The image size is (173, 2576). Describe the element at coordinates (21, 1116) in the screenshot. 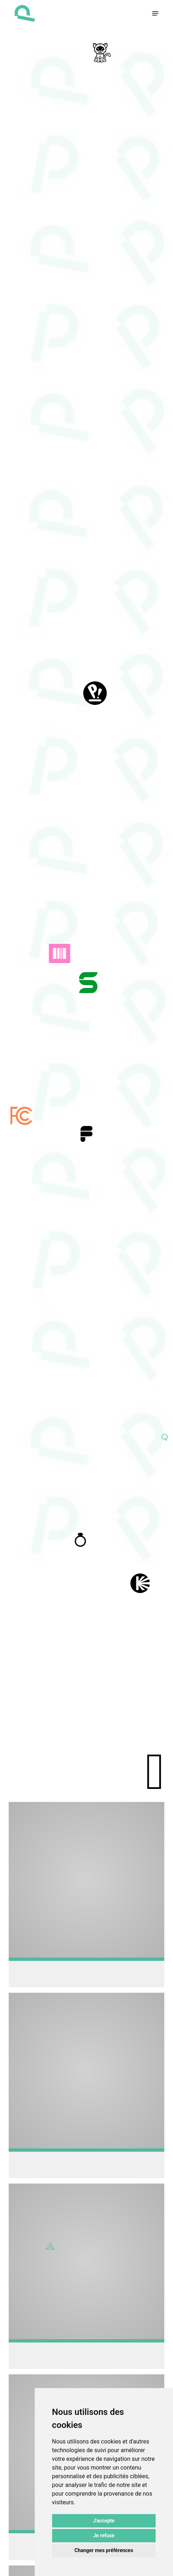

I see `federal communications commission logo` at that location.